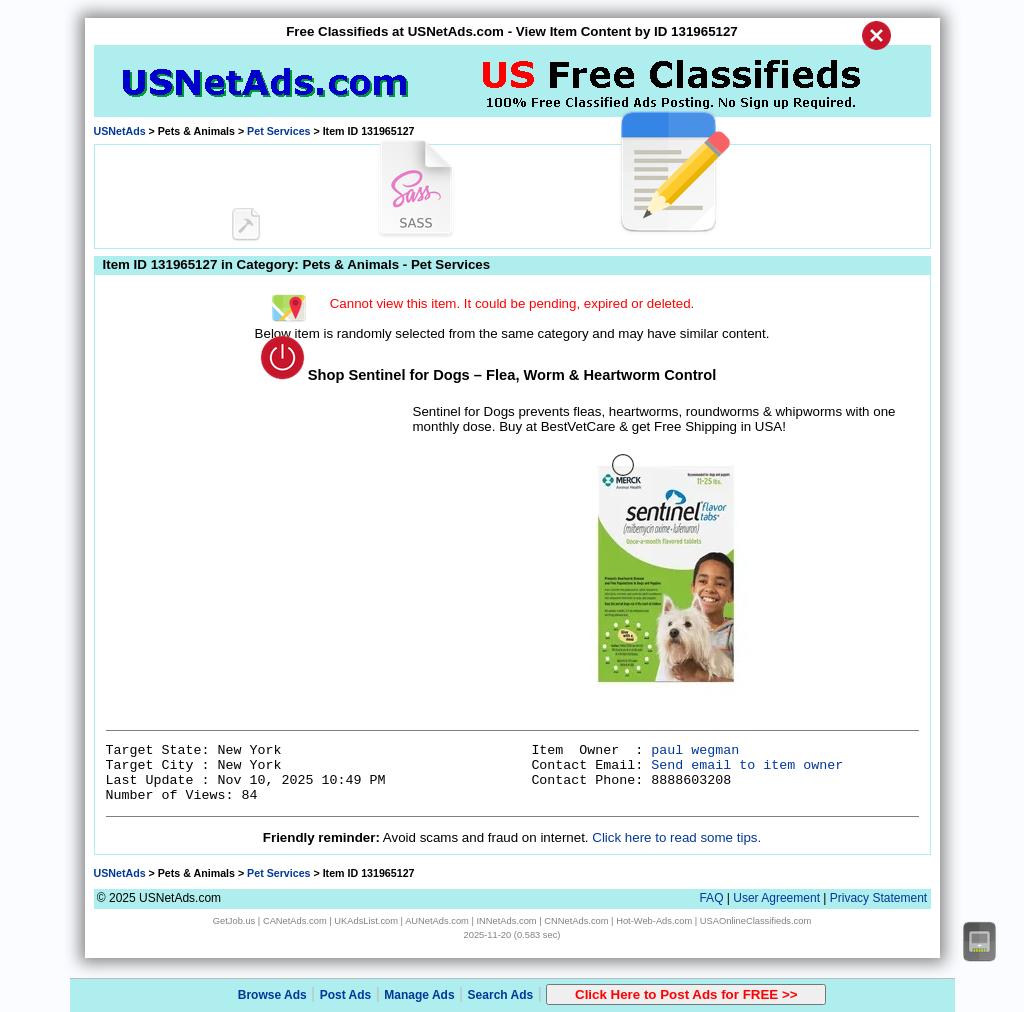 The width and height of the screenshot is (1024, 1012). What do you see at coordinates (289, 308) in the screenshot?
I see `open gnome maps application` at bounding box center [289, 308].